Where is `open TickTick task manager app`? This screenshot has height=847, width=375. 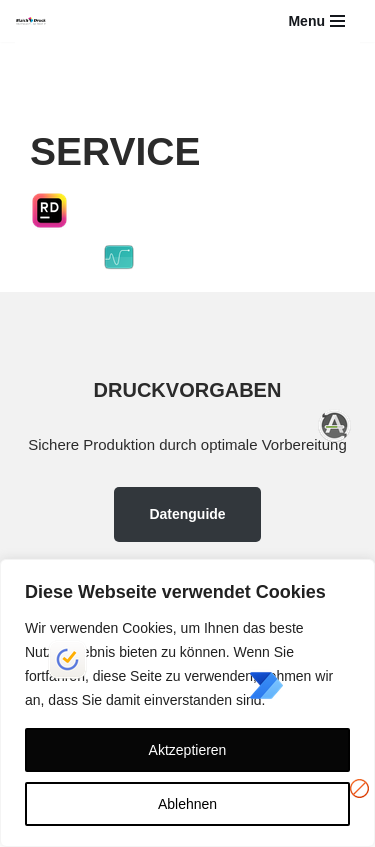
open TickTick task manager app is located at coordinates (67, 659).